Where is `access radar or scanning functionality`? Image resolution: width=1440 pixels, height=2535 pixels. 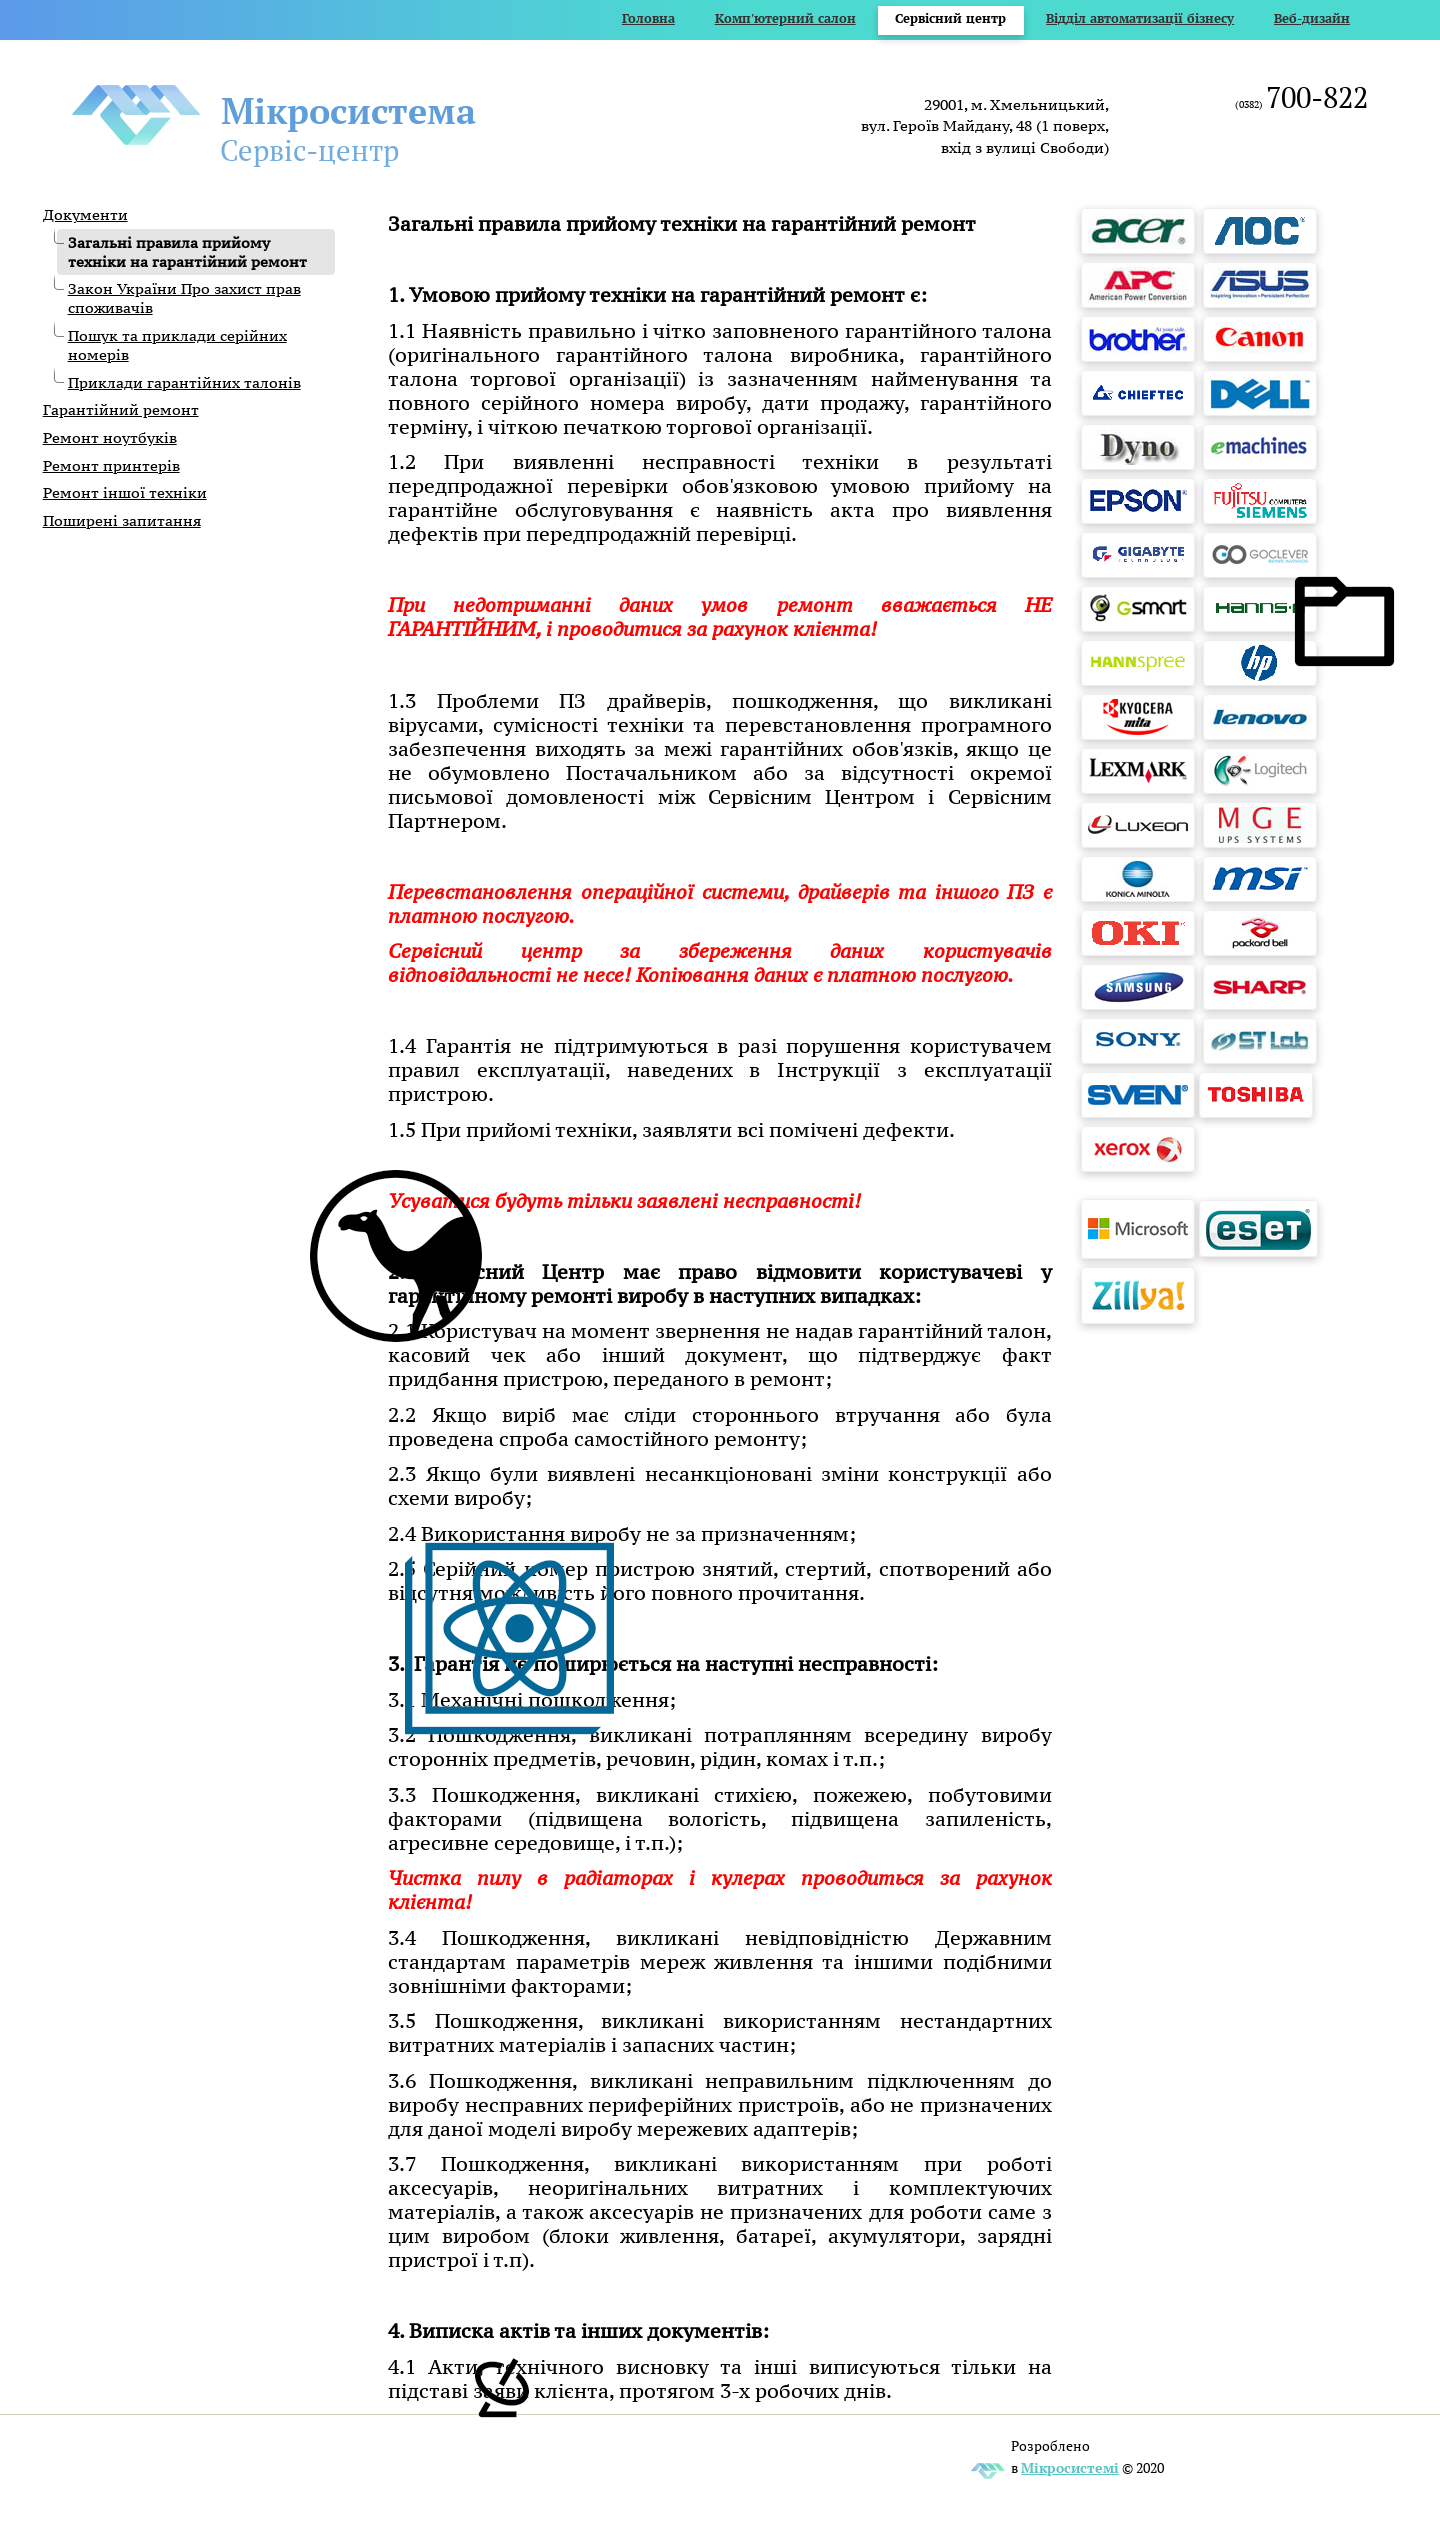 access radar or scanning functionality is located at coordinates (502, 2388).